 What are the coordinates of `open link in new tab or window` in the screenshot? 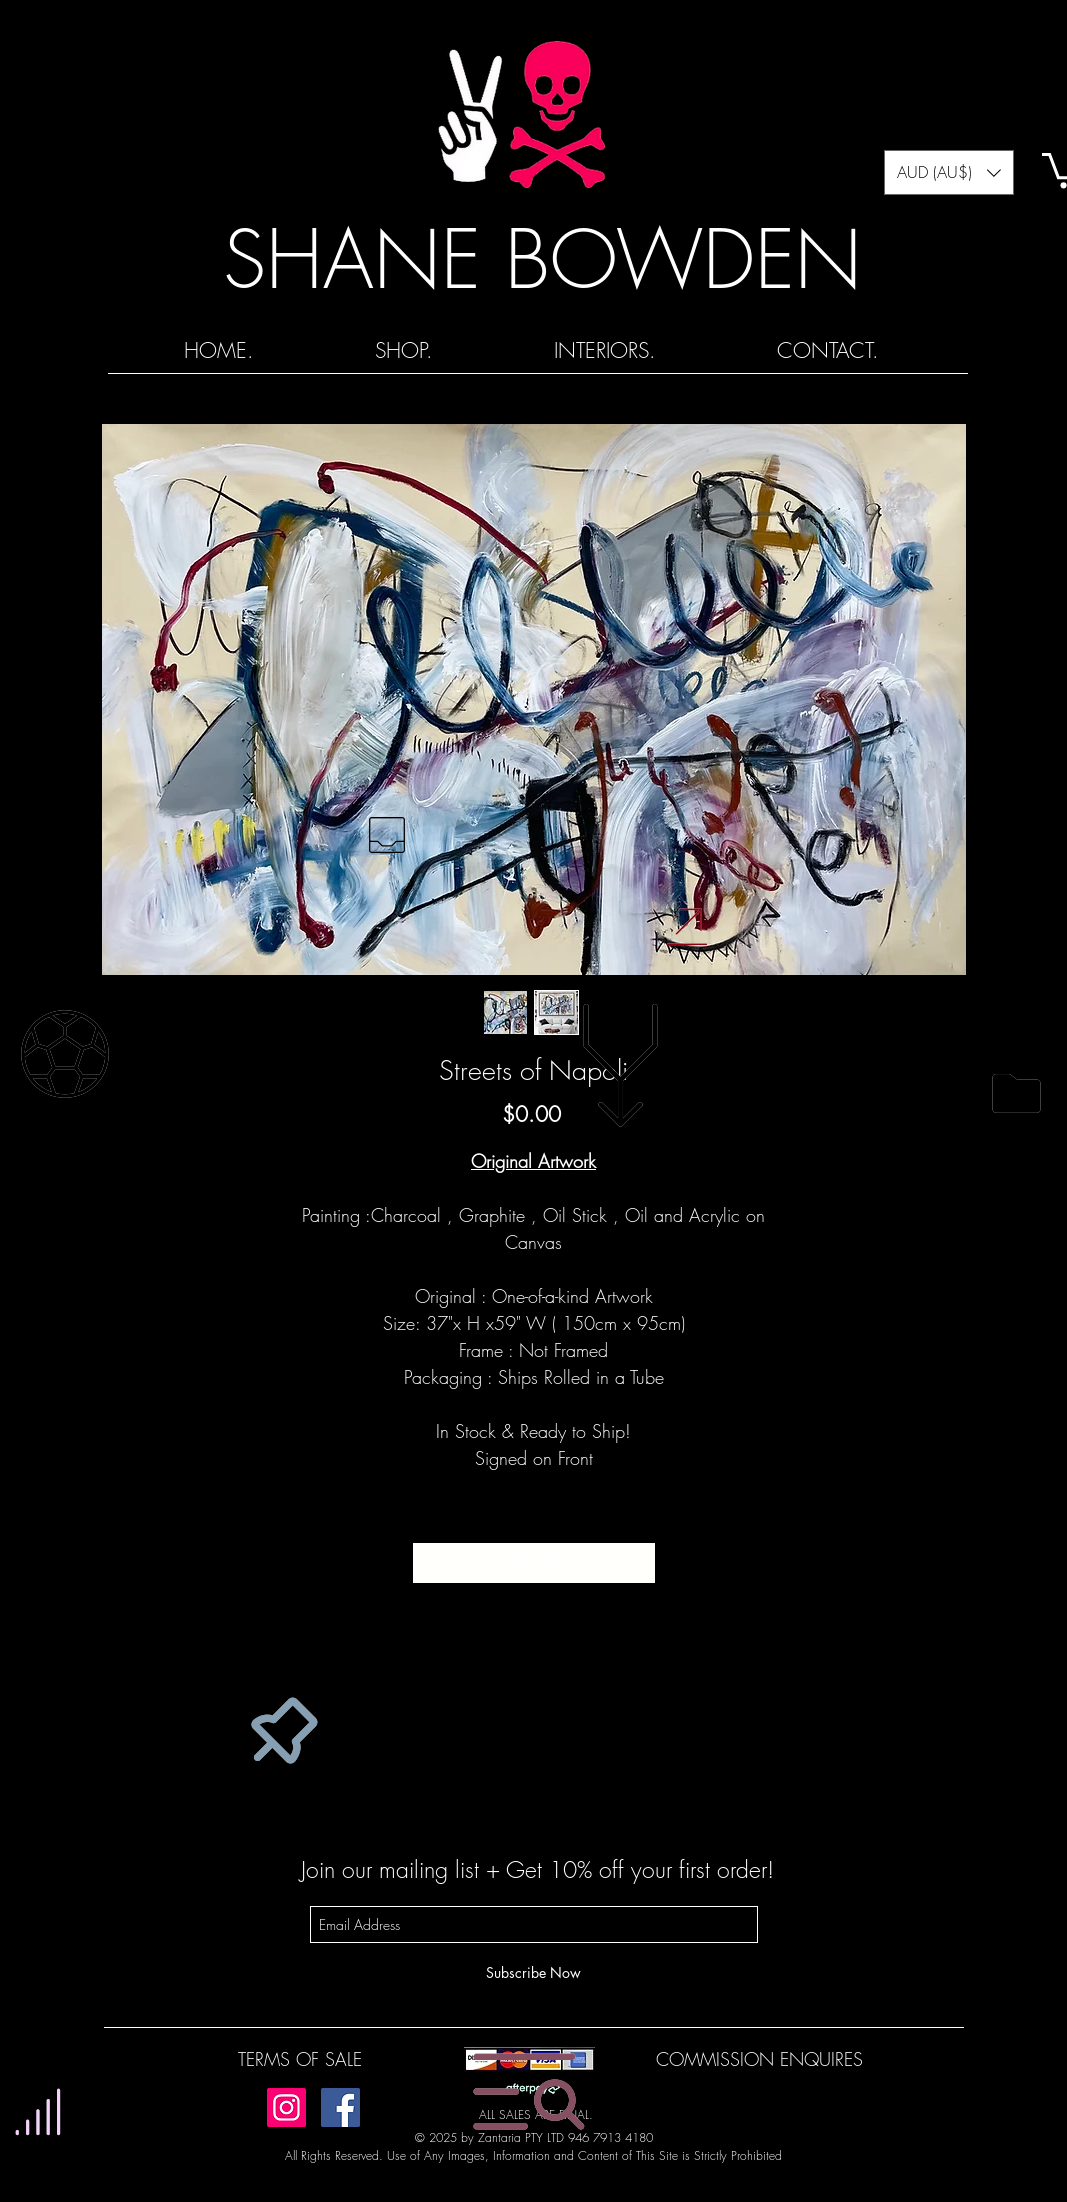 It's located at (687, 925).